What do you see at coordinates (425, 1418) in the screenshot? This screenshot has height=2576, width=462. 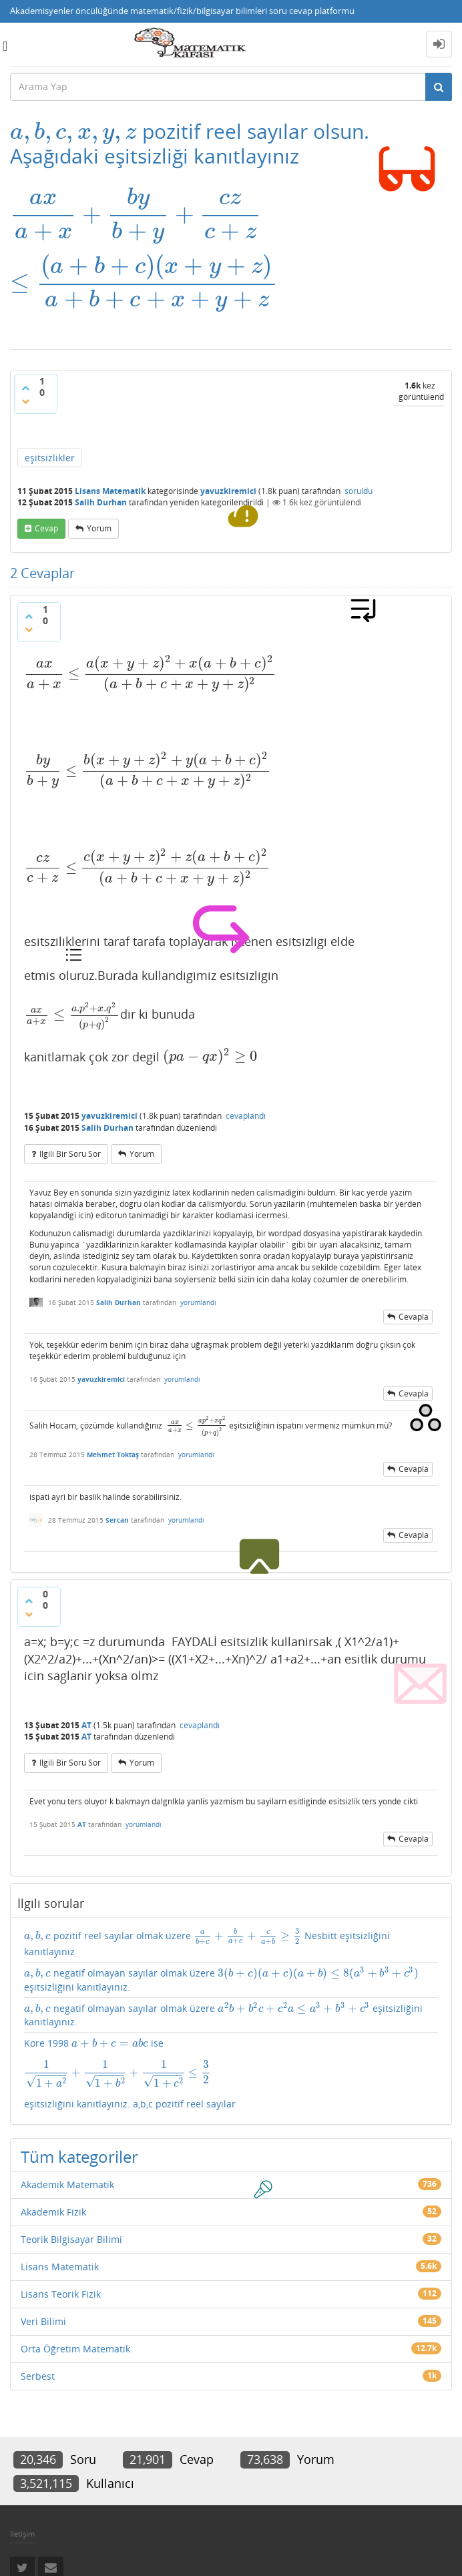 I see `view connected items or groups` at bounding box center [425, 1418].